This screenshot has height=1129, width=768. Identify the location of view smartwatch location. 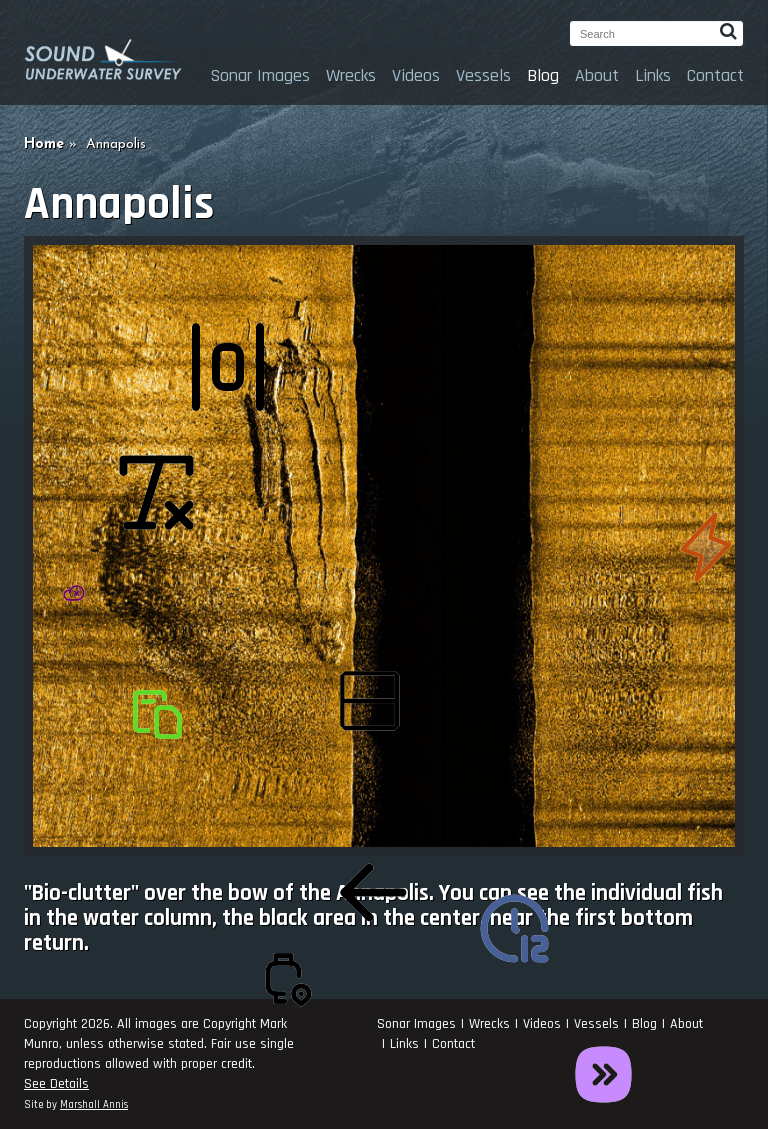
(283, 978).